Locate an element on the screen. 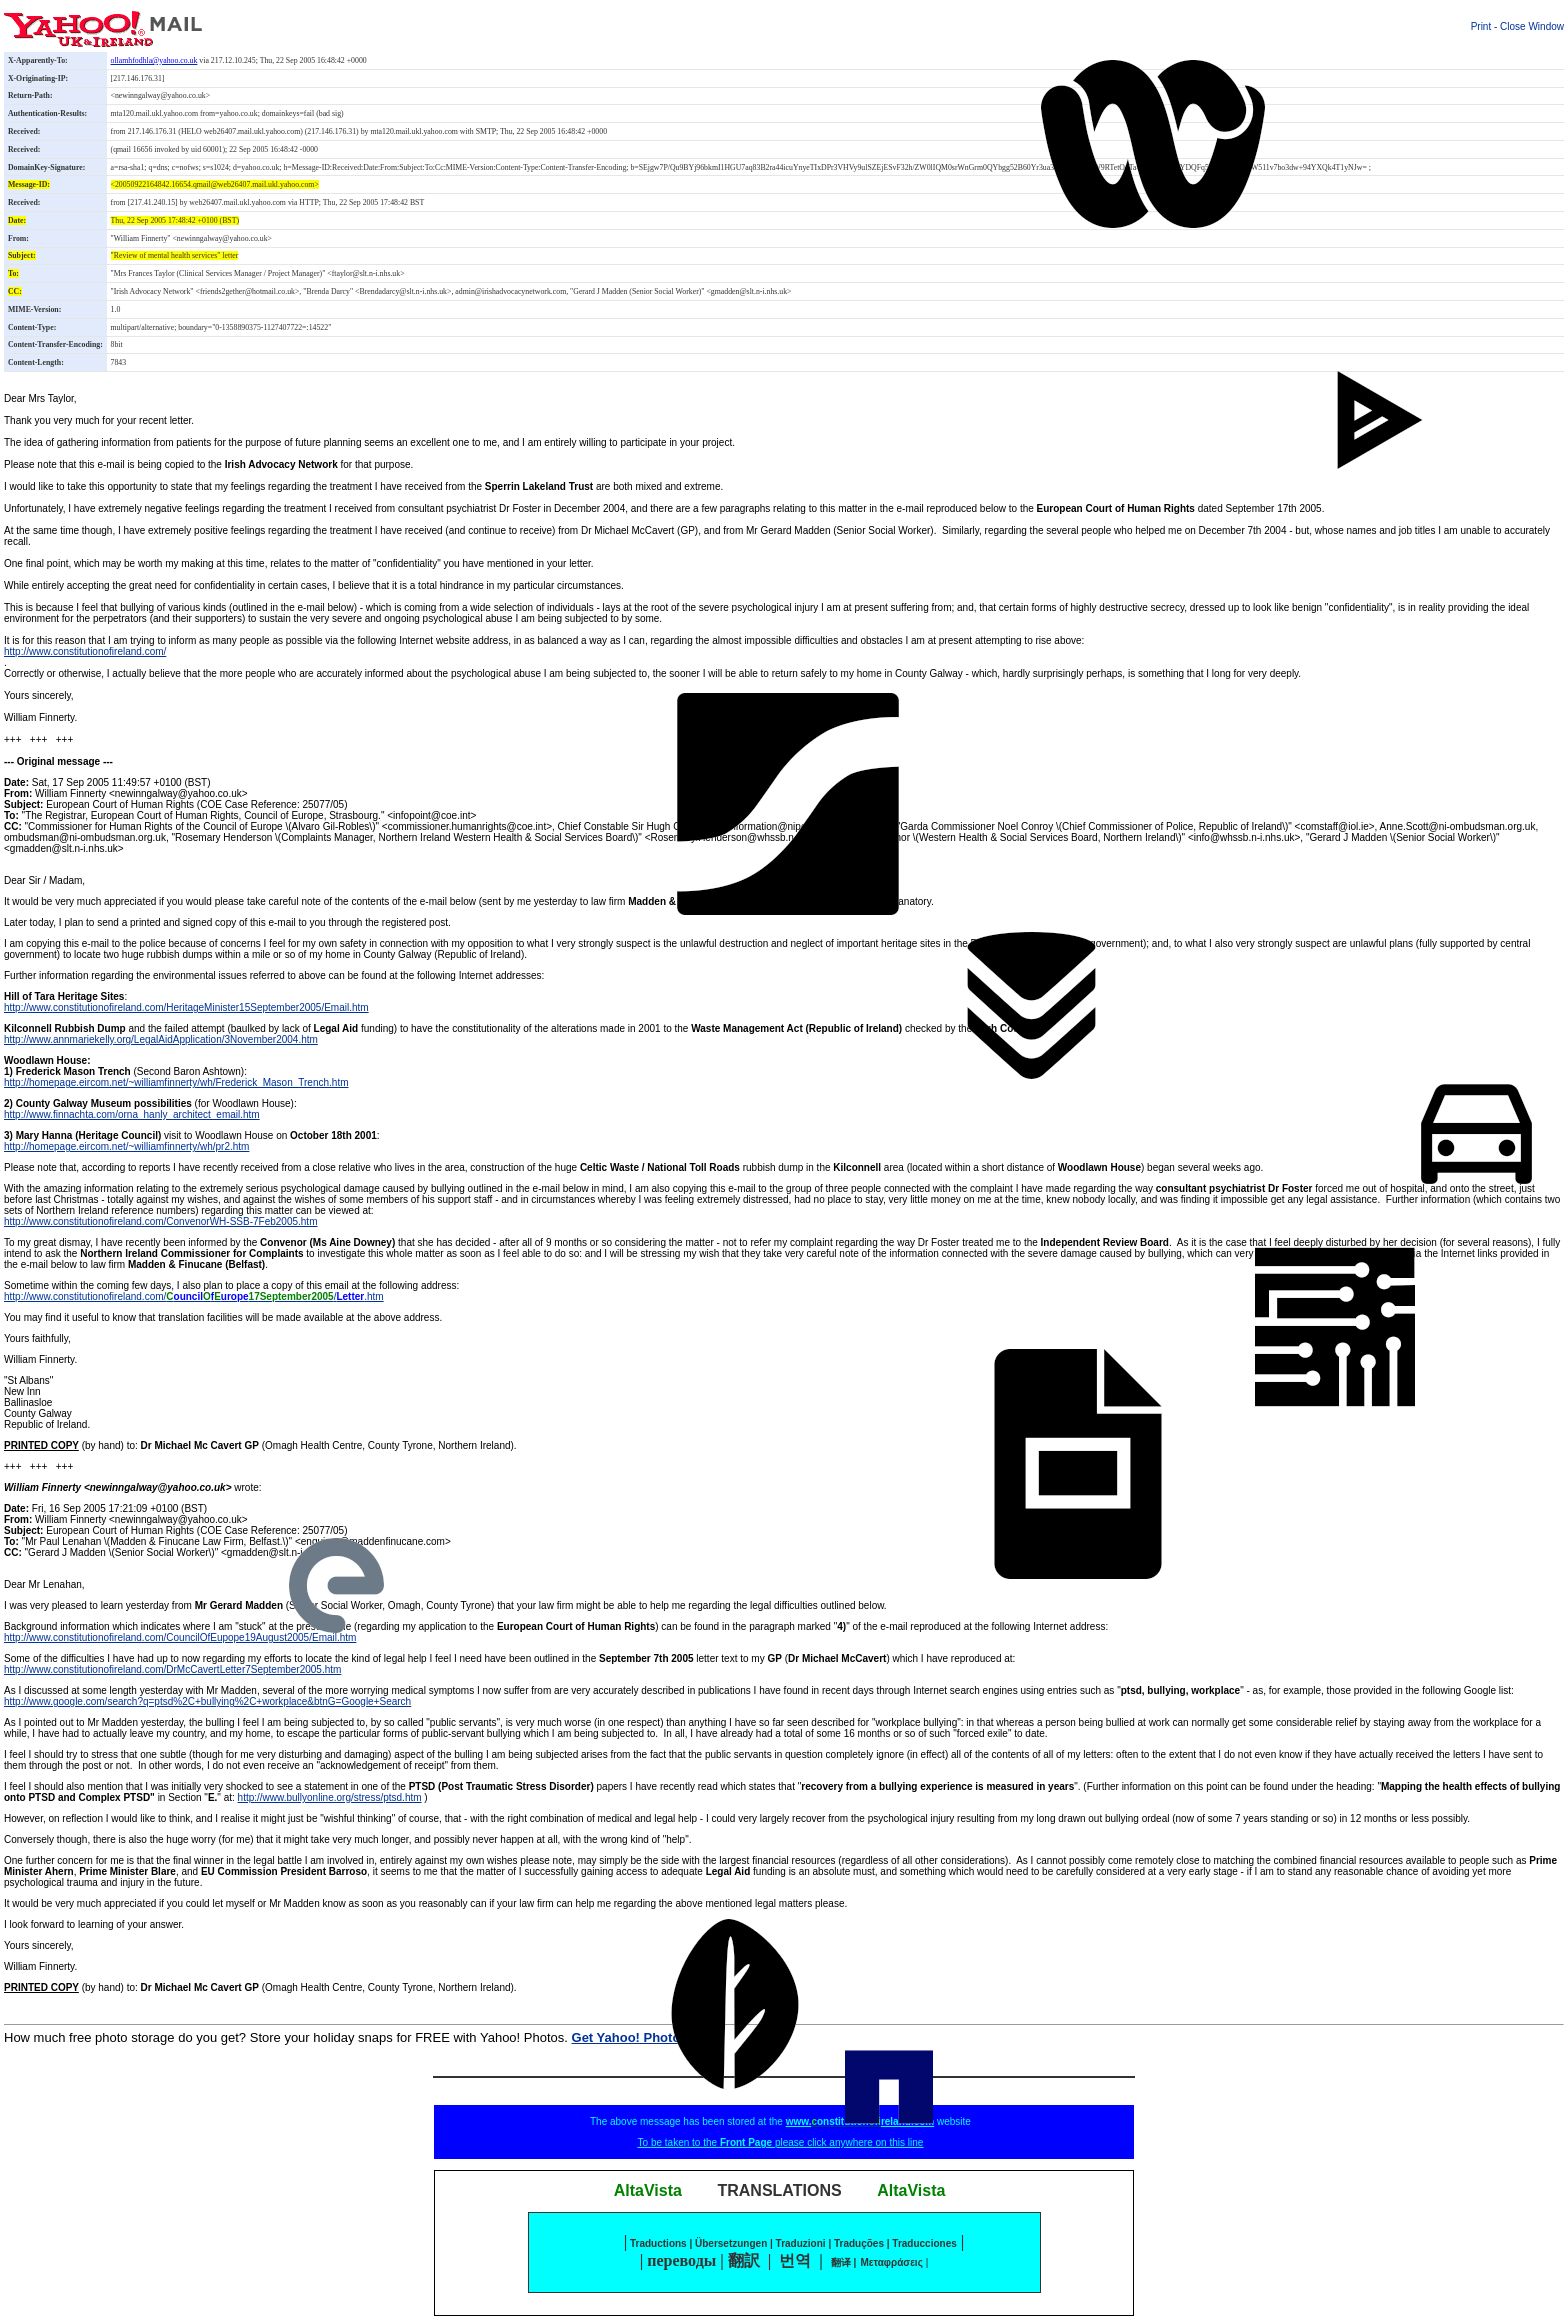 The image size is (1568, 2316). october cms logo is located at coordinates (735, 2004).